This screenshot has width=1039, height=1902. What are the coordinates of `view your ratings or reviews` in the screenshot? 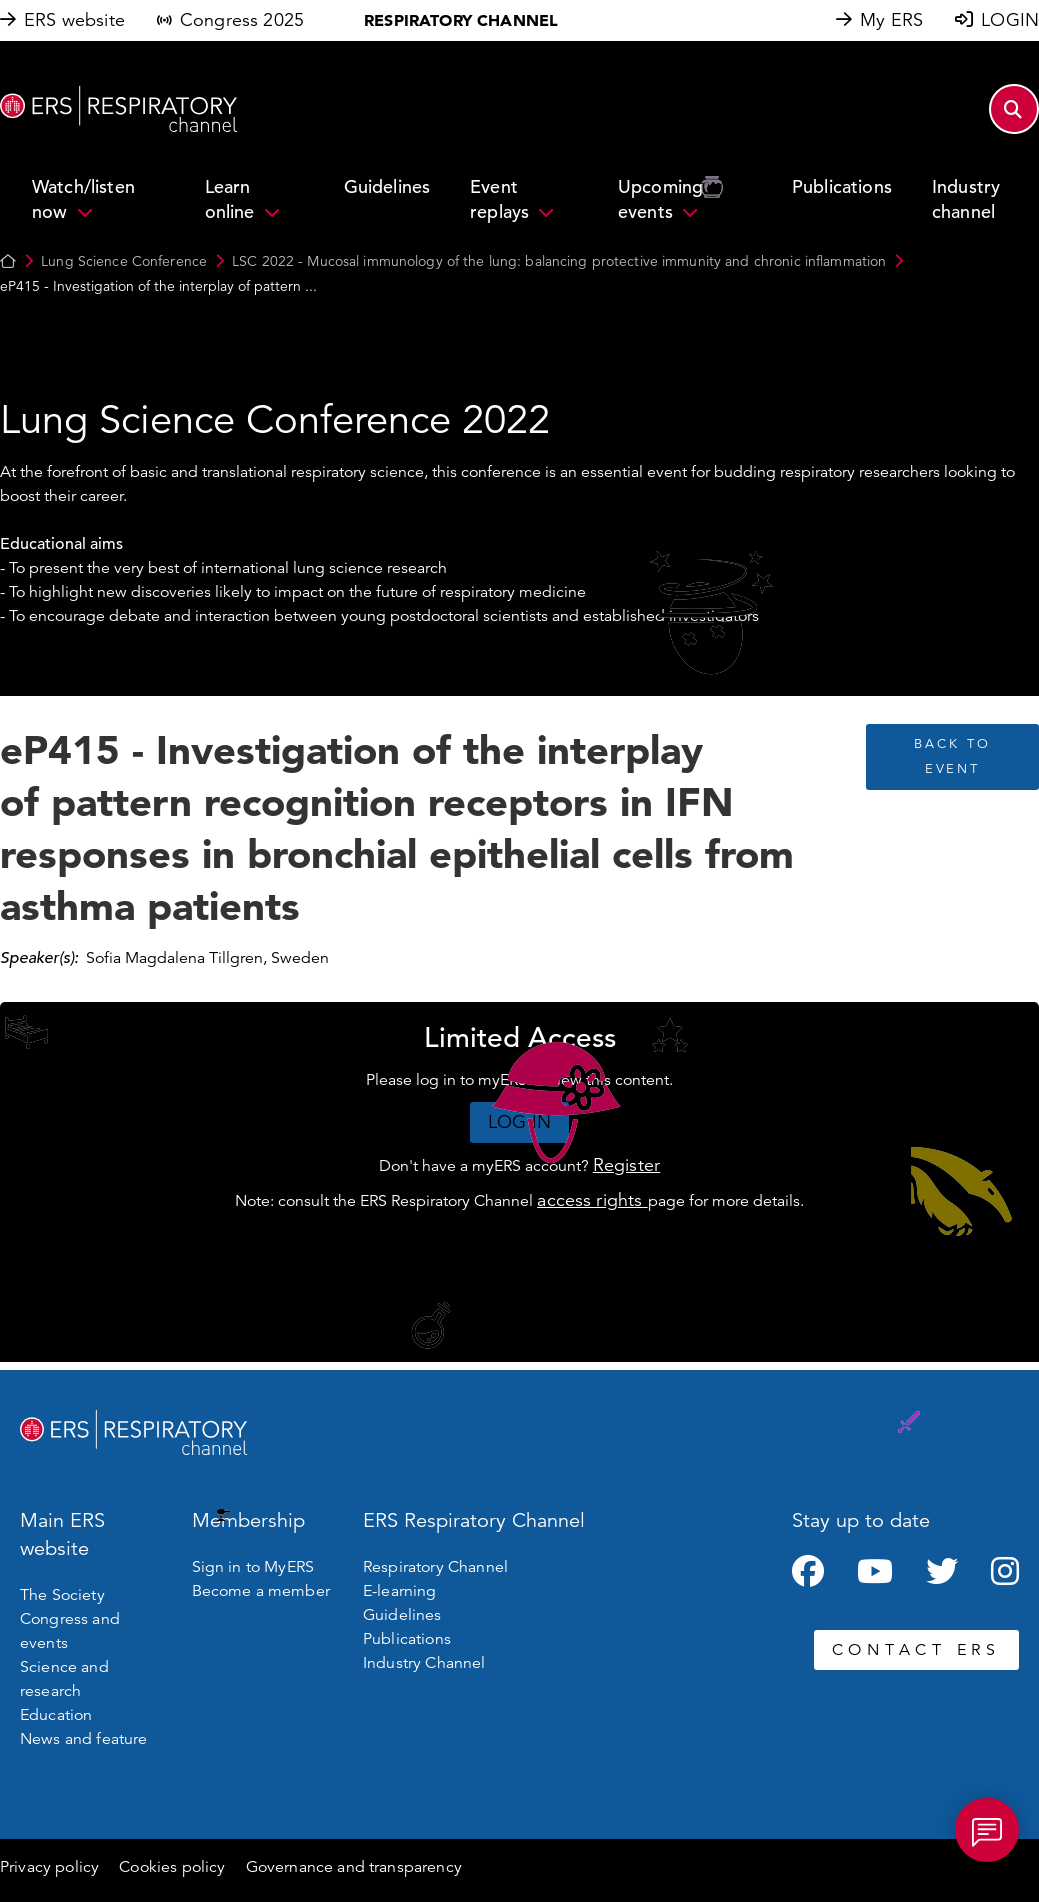 It's located at (670, 1035).